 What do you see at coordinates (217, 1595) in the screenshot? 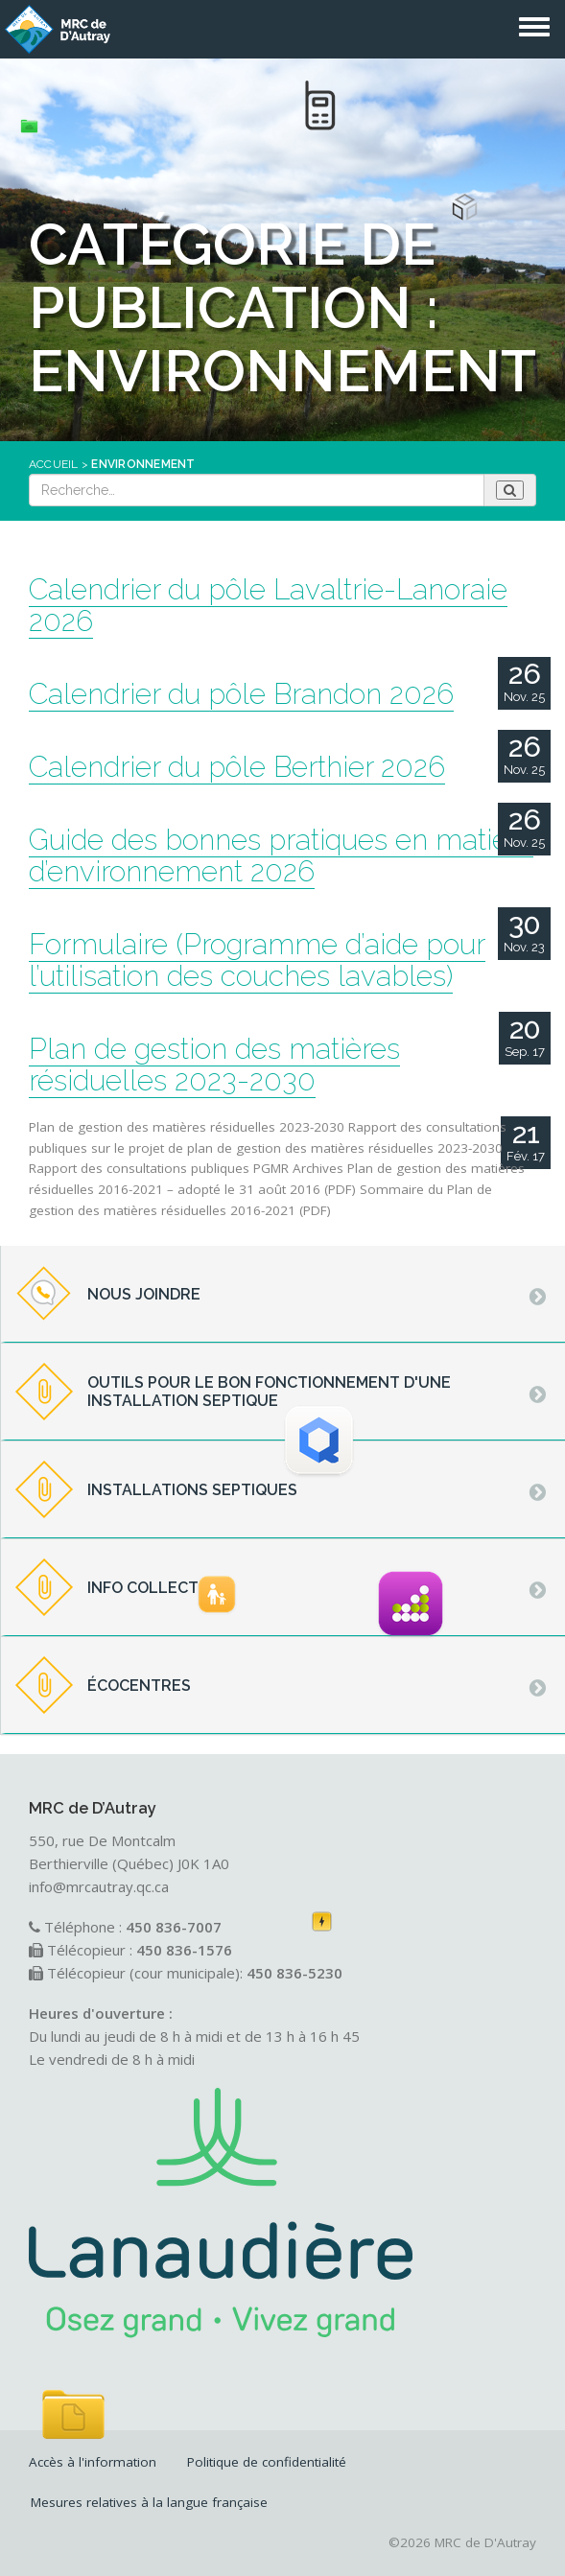
I see `access parental controls settings` at bounding box center [217, 1595].